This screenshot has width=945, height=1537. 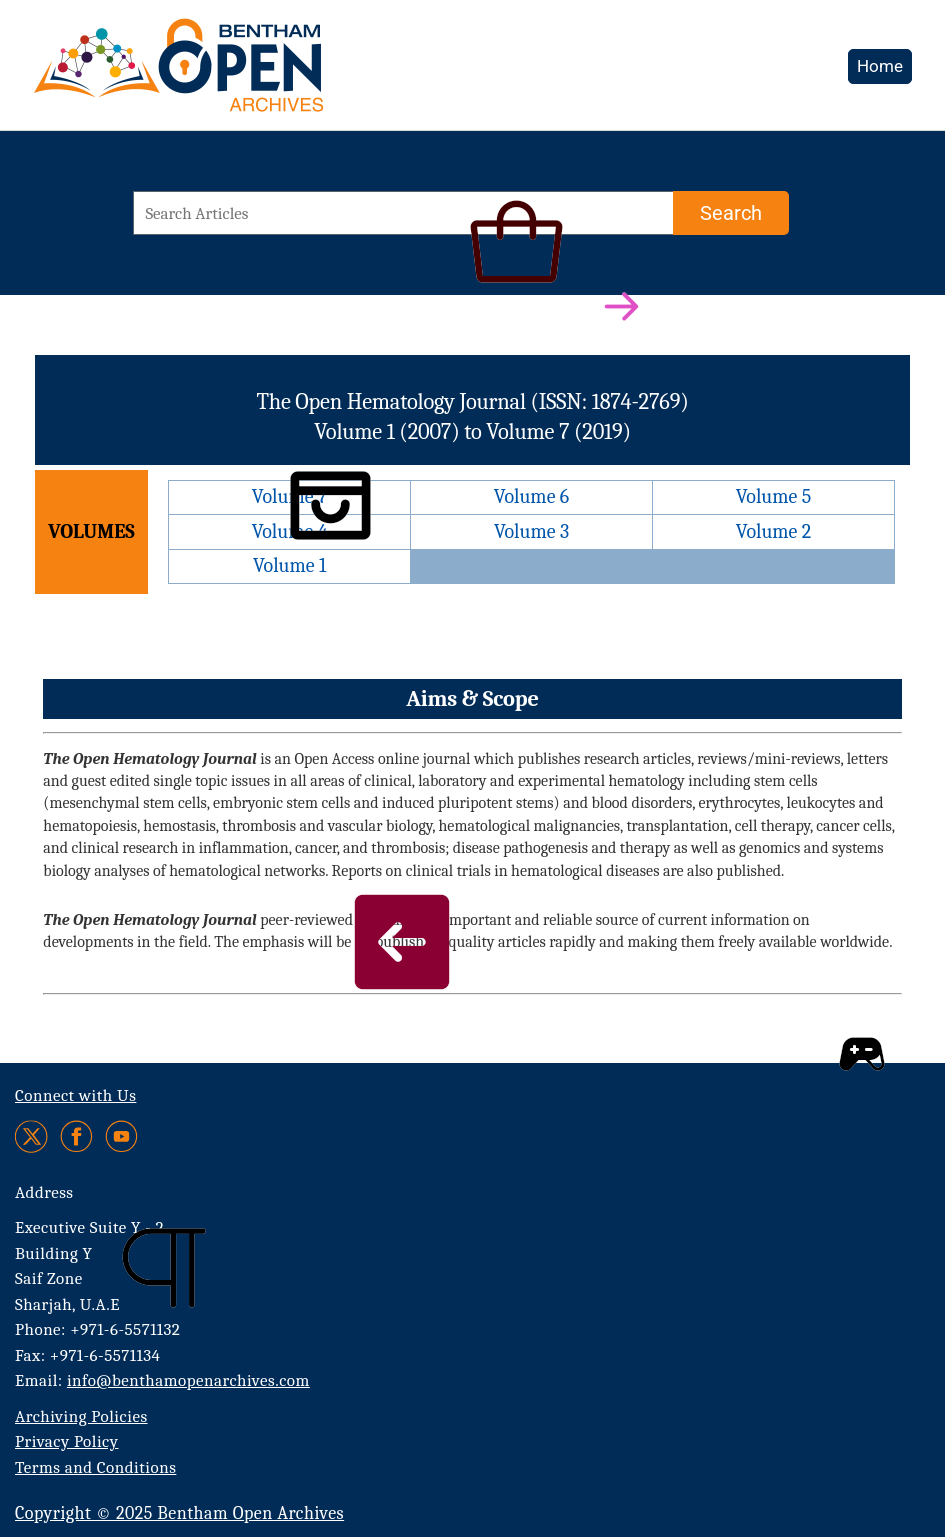 I want to click on view your shopping bag, so click(x=330, y=505).